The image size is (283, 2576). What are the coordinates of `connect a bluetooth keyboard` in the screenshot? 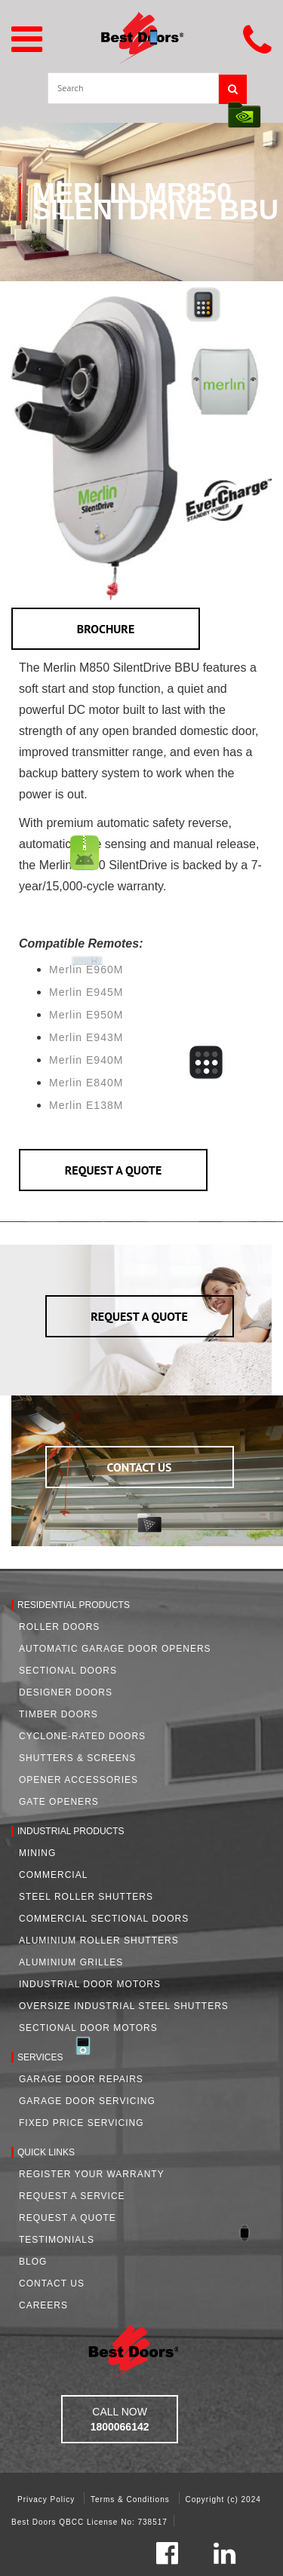 It's located at (87, 960).